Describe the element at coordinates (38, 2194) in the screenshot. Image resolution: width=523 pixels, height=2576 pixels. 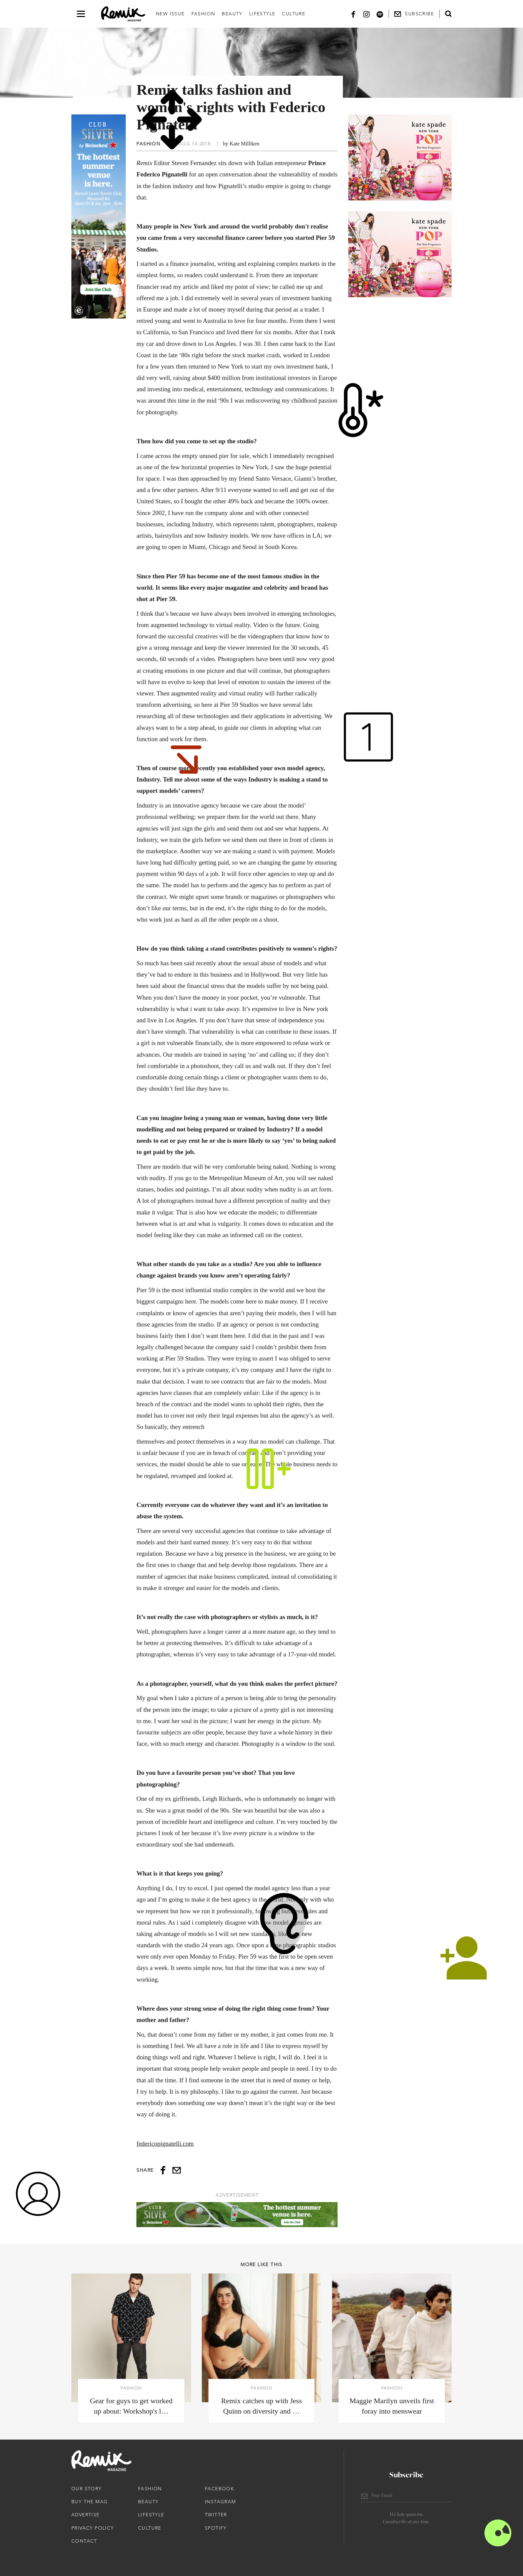
I see `view your profile` at that location.